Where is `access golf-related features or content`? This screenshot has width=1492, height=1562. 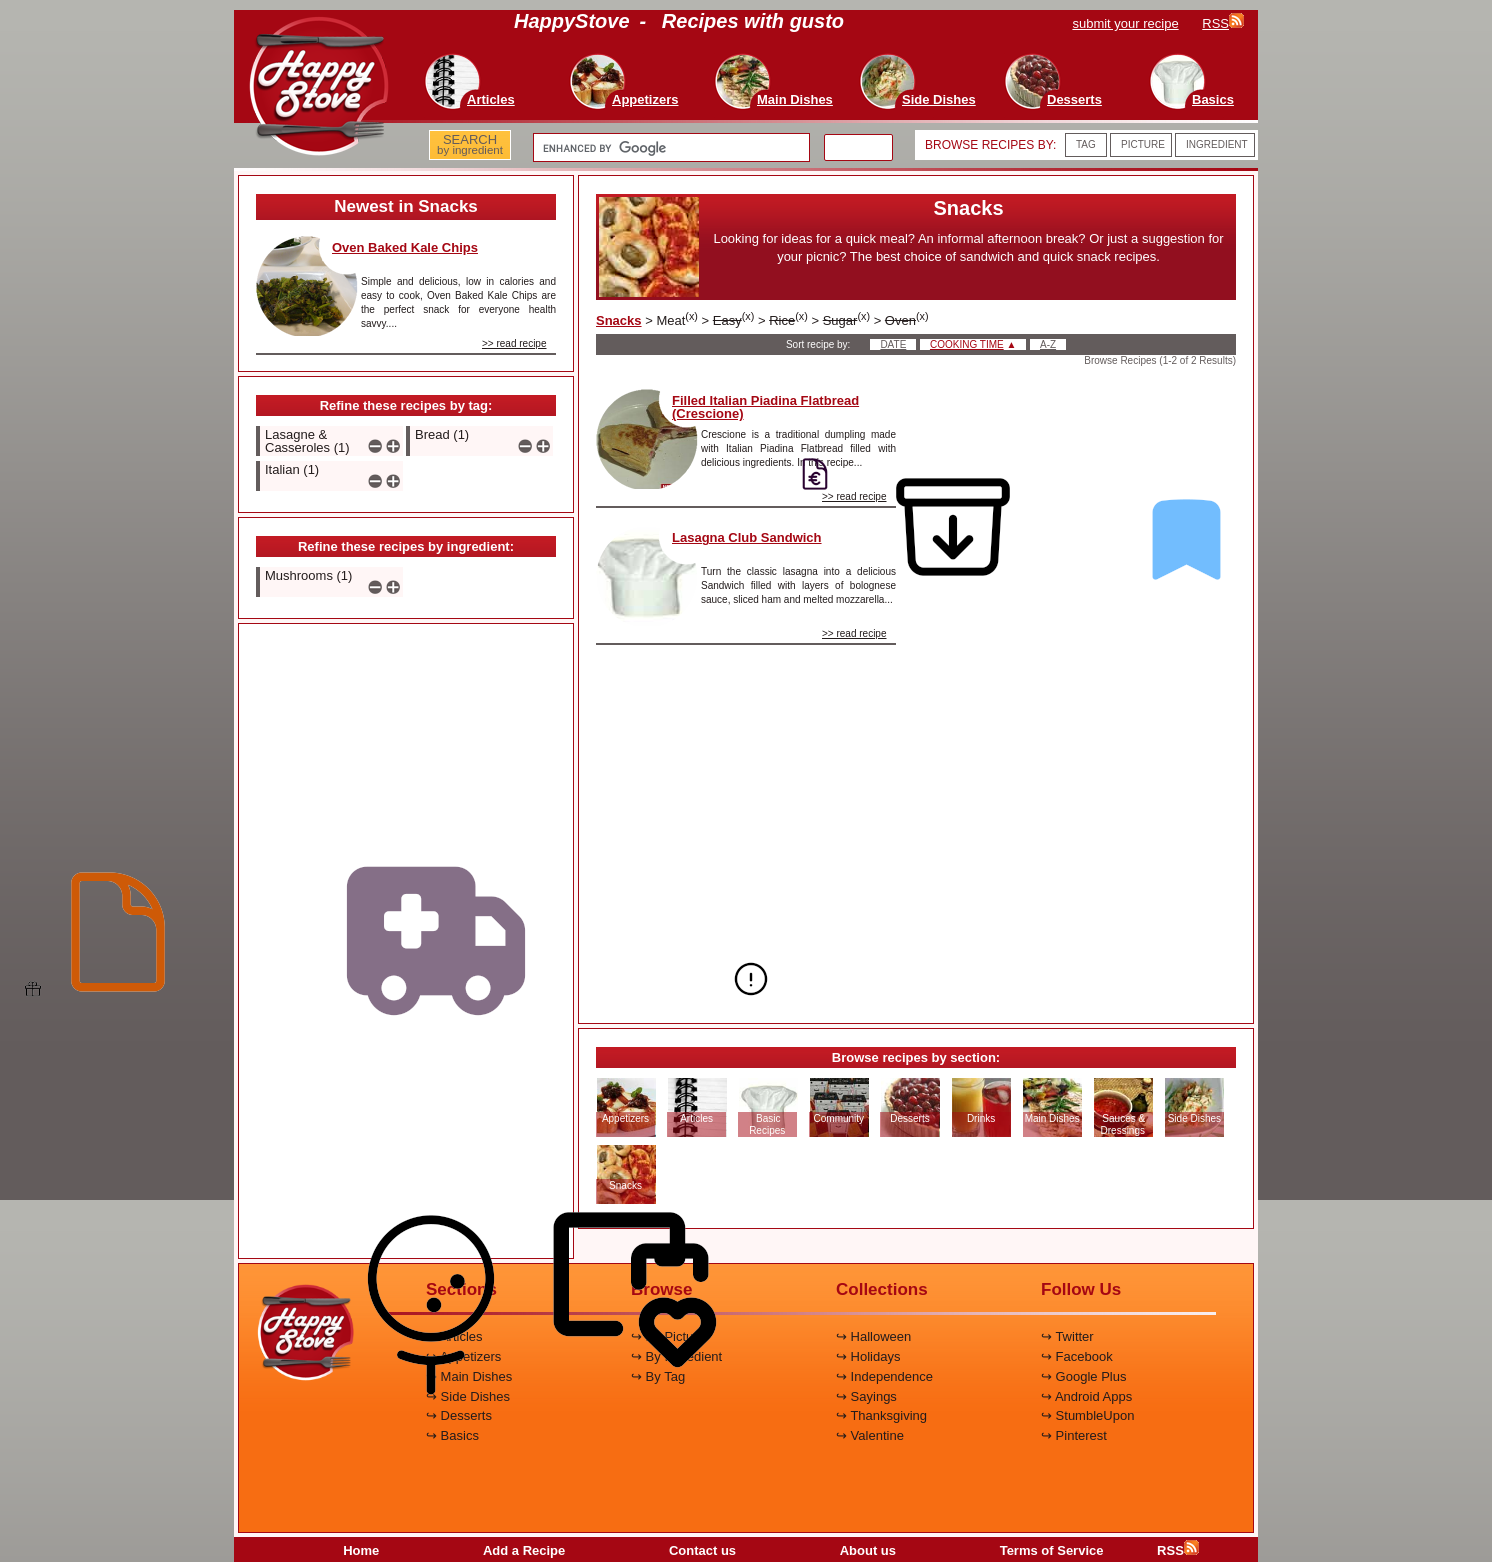
access golf-related features or content is located at coordinates (431, 1302).